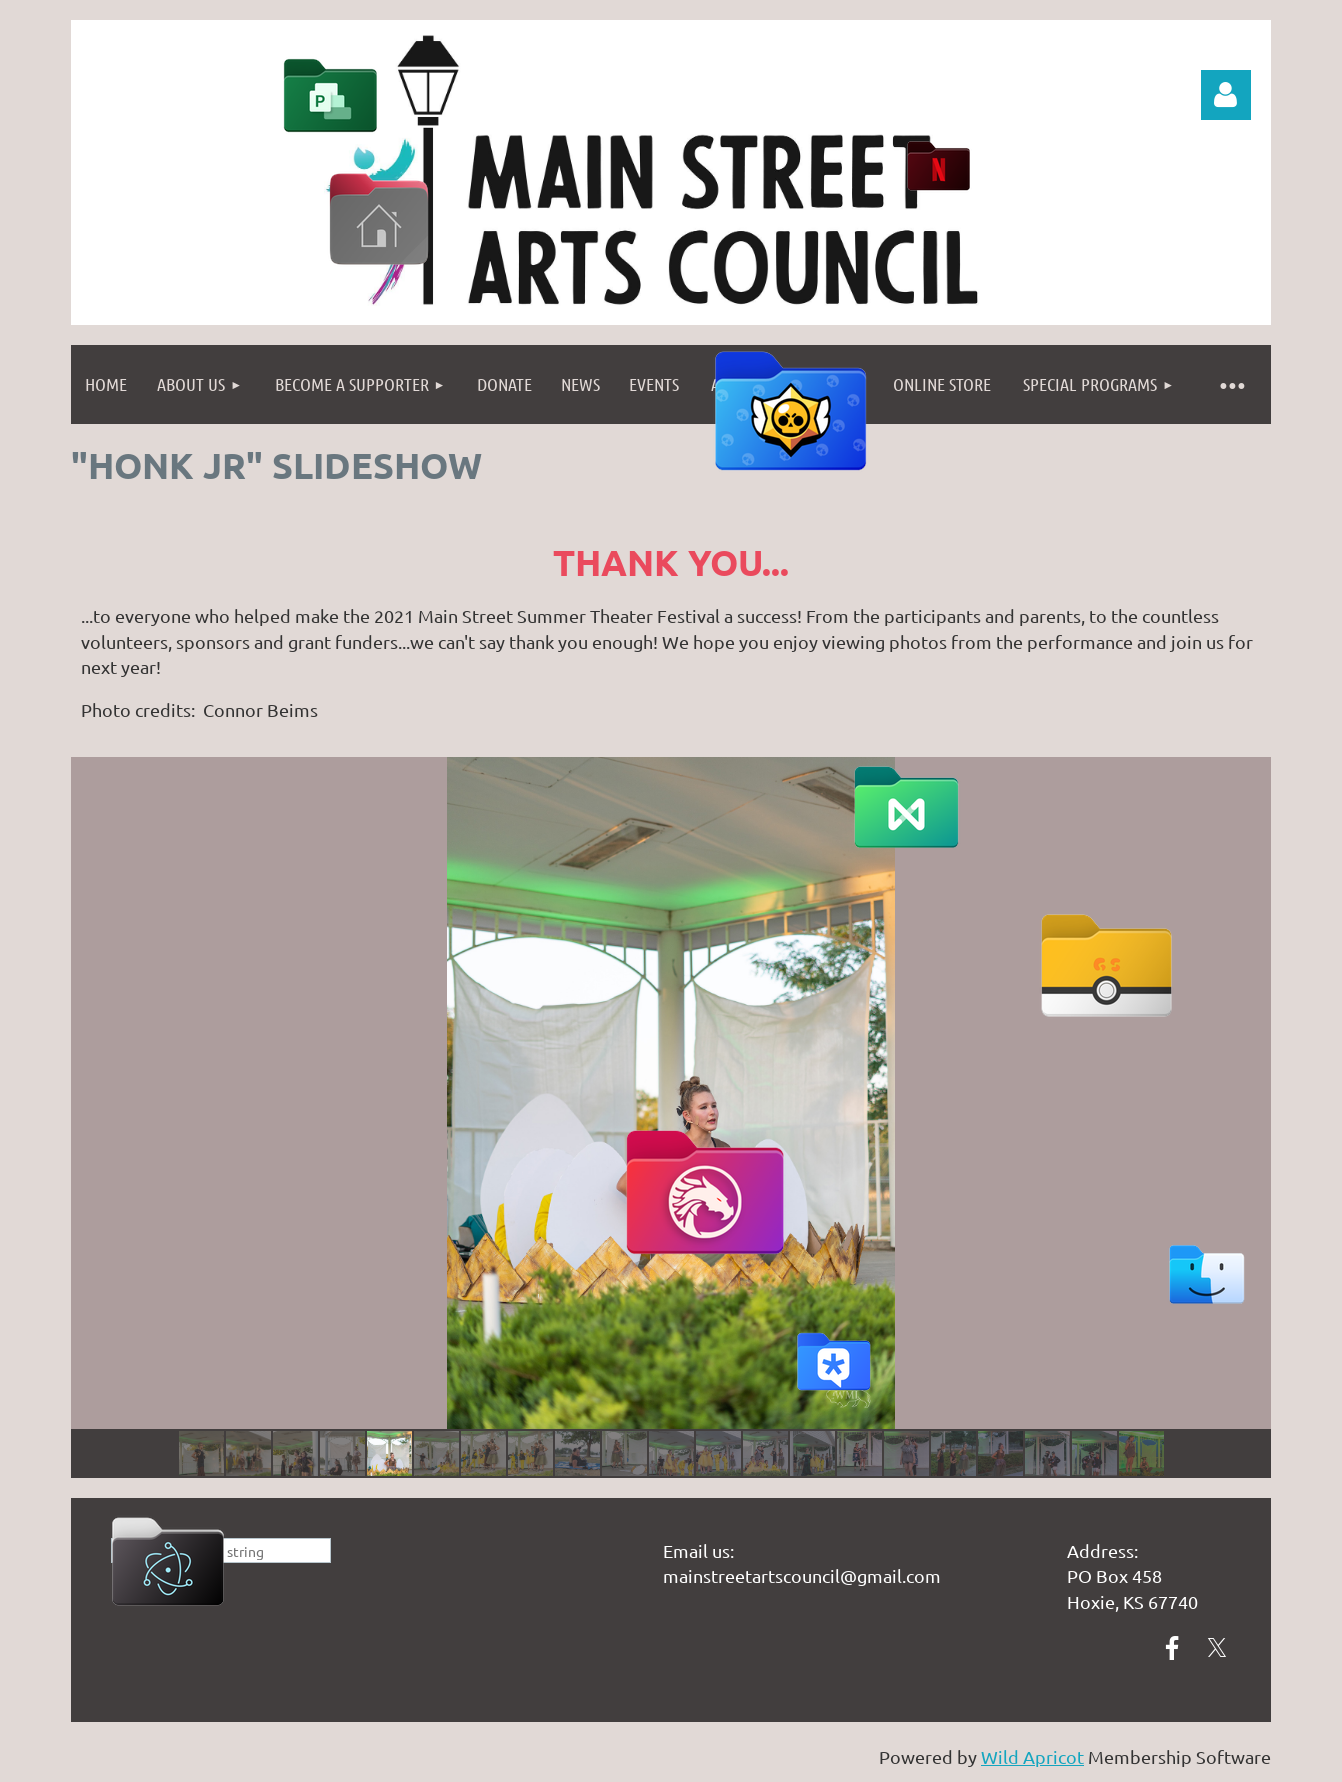 This screenshot has width=1342, height=1782. Describe the element at coordinates (379, 219) in the screenshot. I see `access your home folder` at that location.